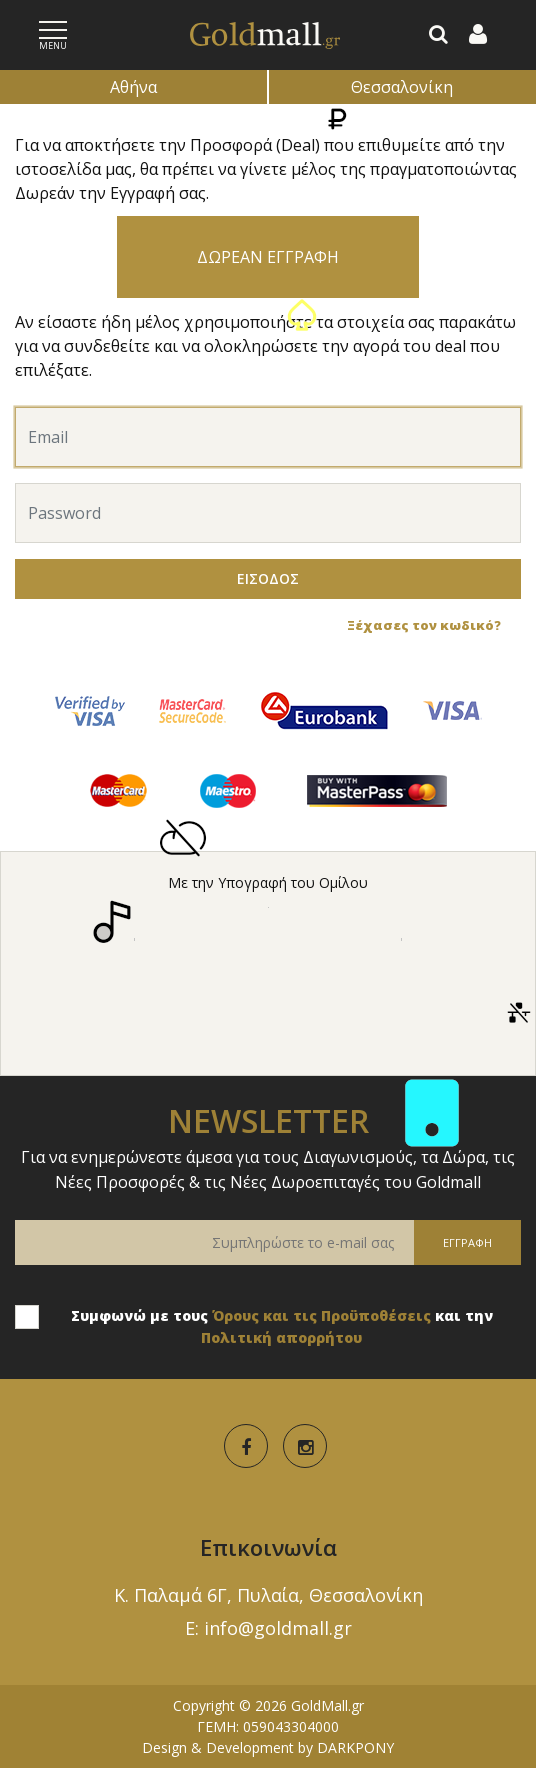 This screenshot has height=1768, width=536. I want to click on access tablet device settings, so click(432, 1113).